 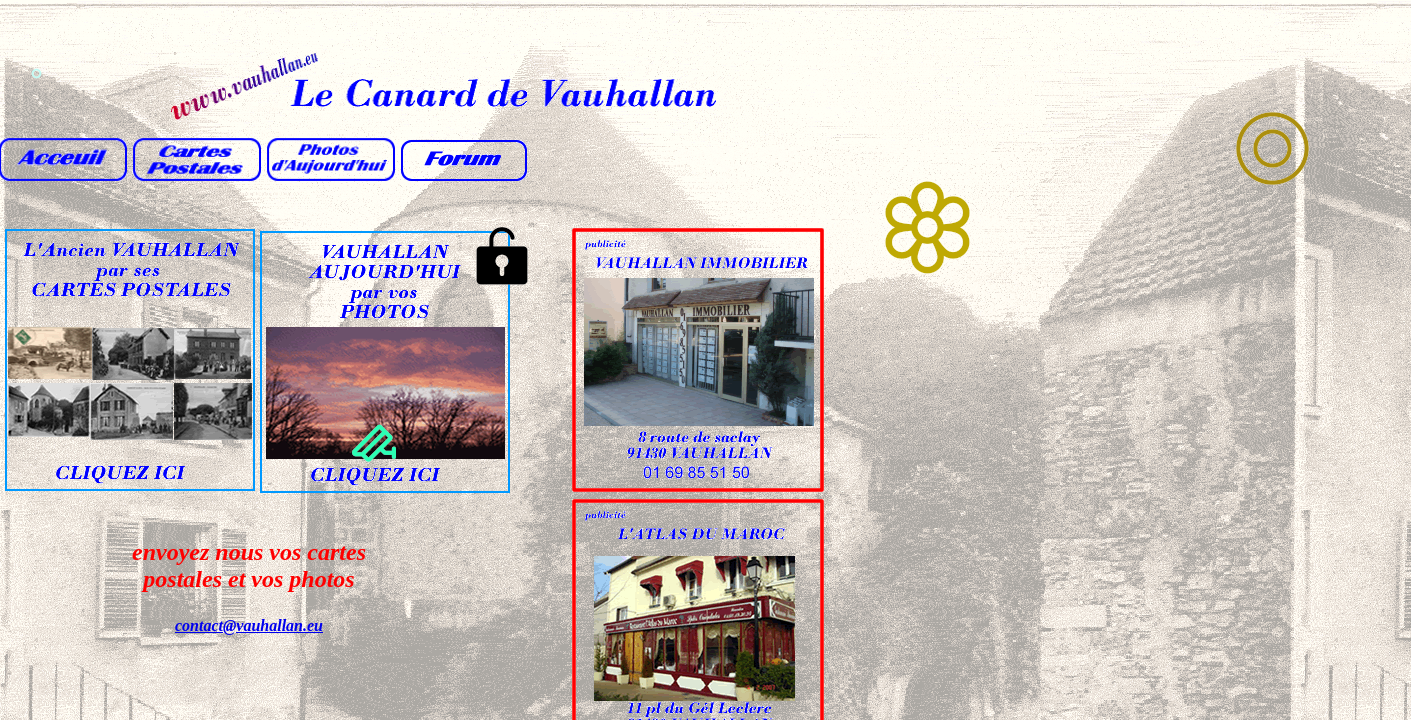 I want to click on select a single option from a list, so click(x=1272, y=148).